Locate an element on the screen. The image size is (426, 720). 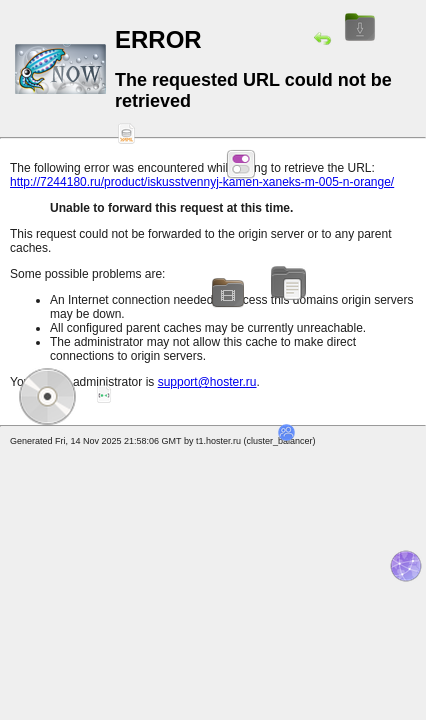
open web browser or internet applications is located at coordinates (406, 566).